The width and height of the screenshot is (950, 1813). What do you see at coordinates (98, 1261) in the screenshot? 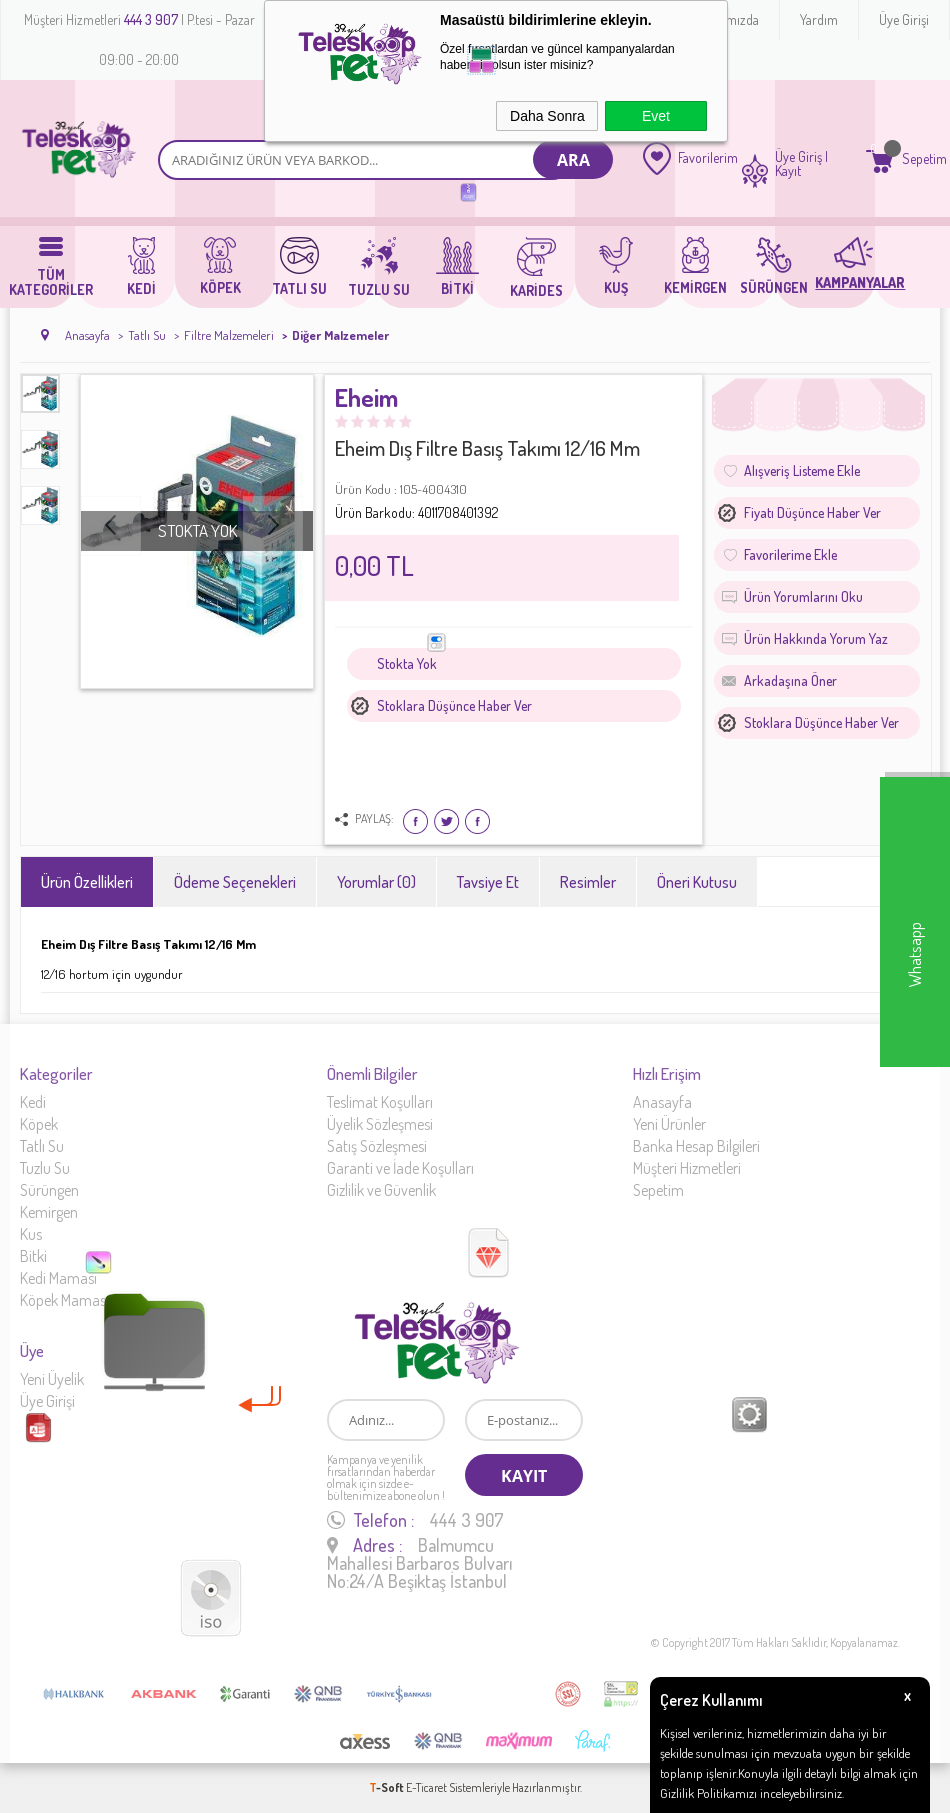
I see `open a Krita project file` at bounding box center [98, 1261].